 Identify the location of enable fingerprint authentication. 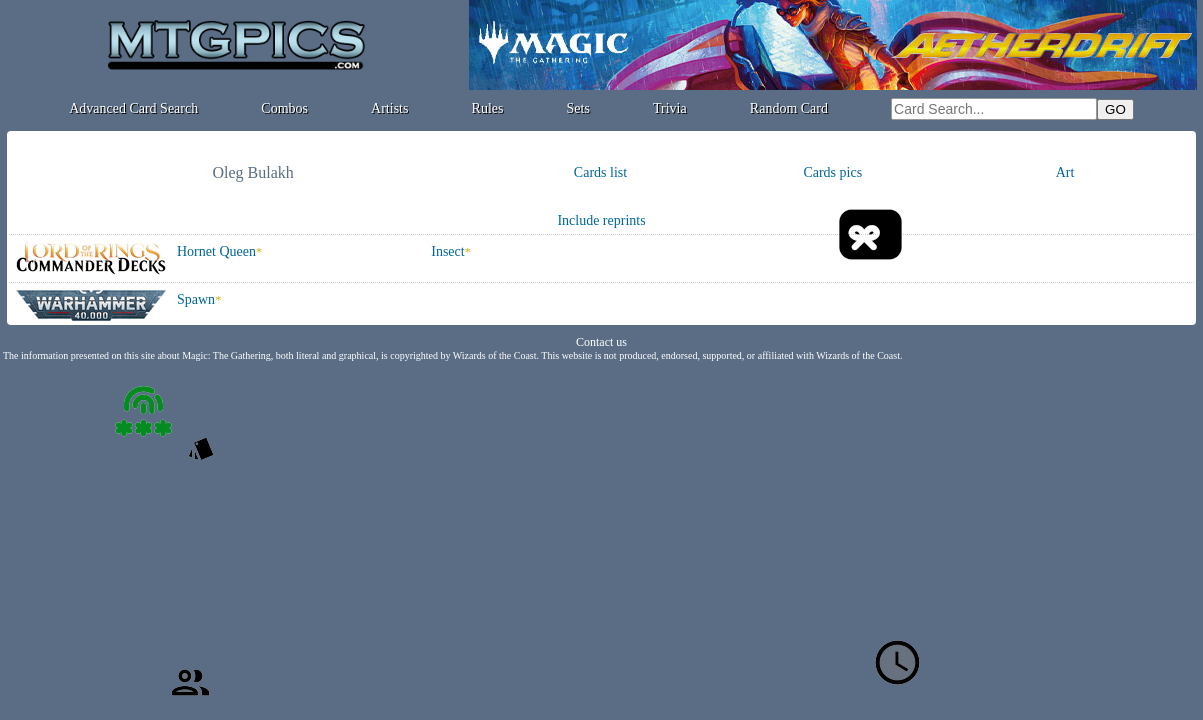
(143, 408).